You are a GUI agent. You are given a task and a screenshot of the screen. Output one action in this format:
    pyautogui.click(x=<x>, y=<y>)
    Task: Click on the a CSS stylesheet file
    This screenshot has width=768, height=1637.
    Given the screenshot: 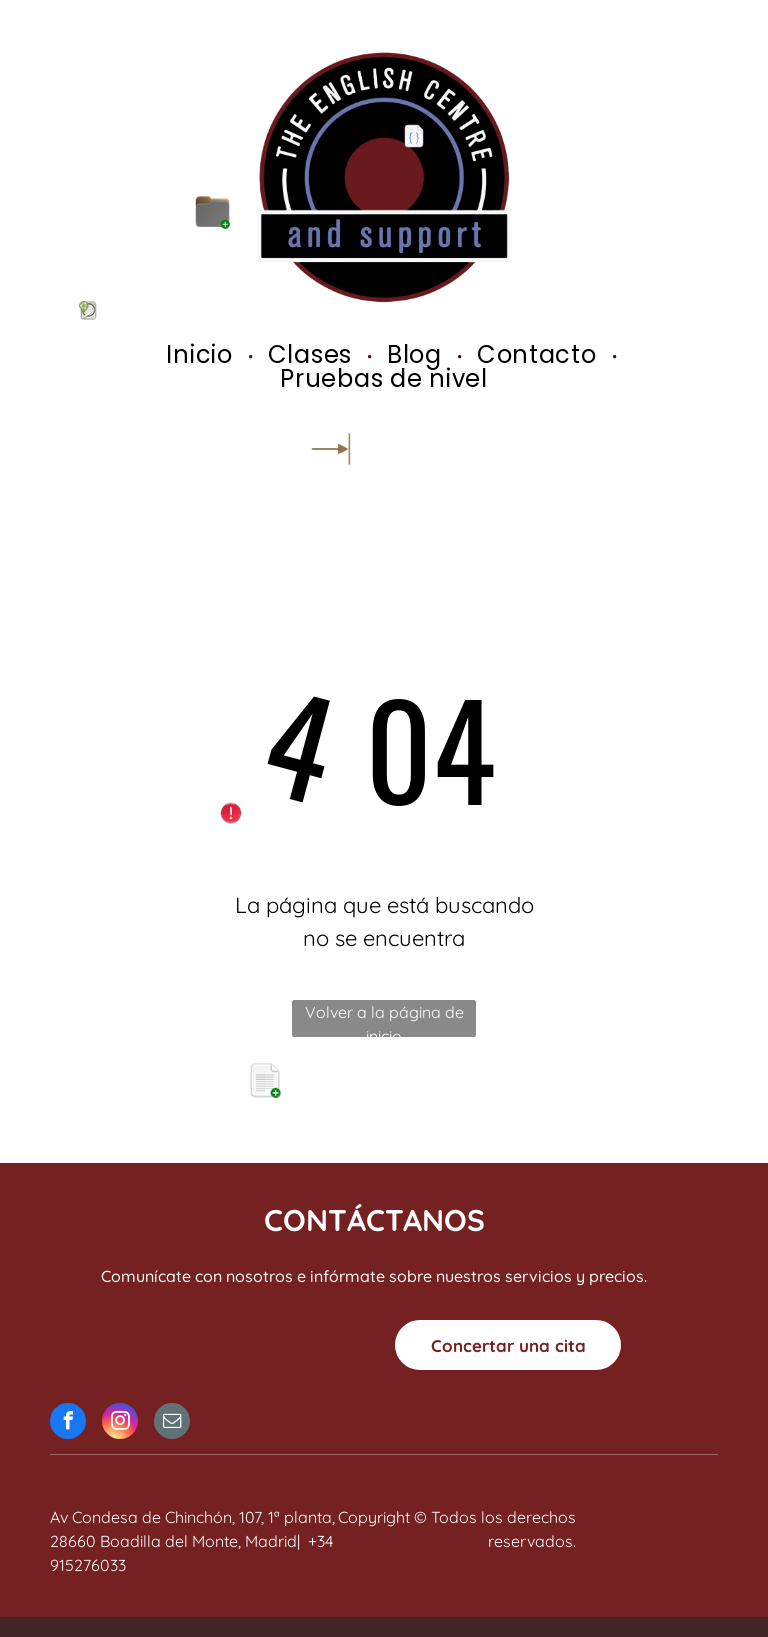 What is the action you would take?
    pyautogui.click(x=414, y=136)
    